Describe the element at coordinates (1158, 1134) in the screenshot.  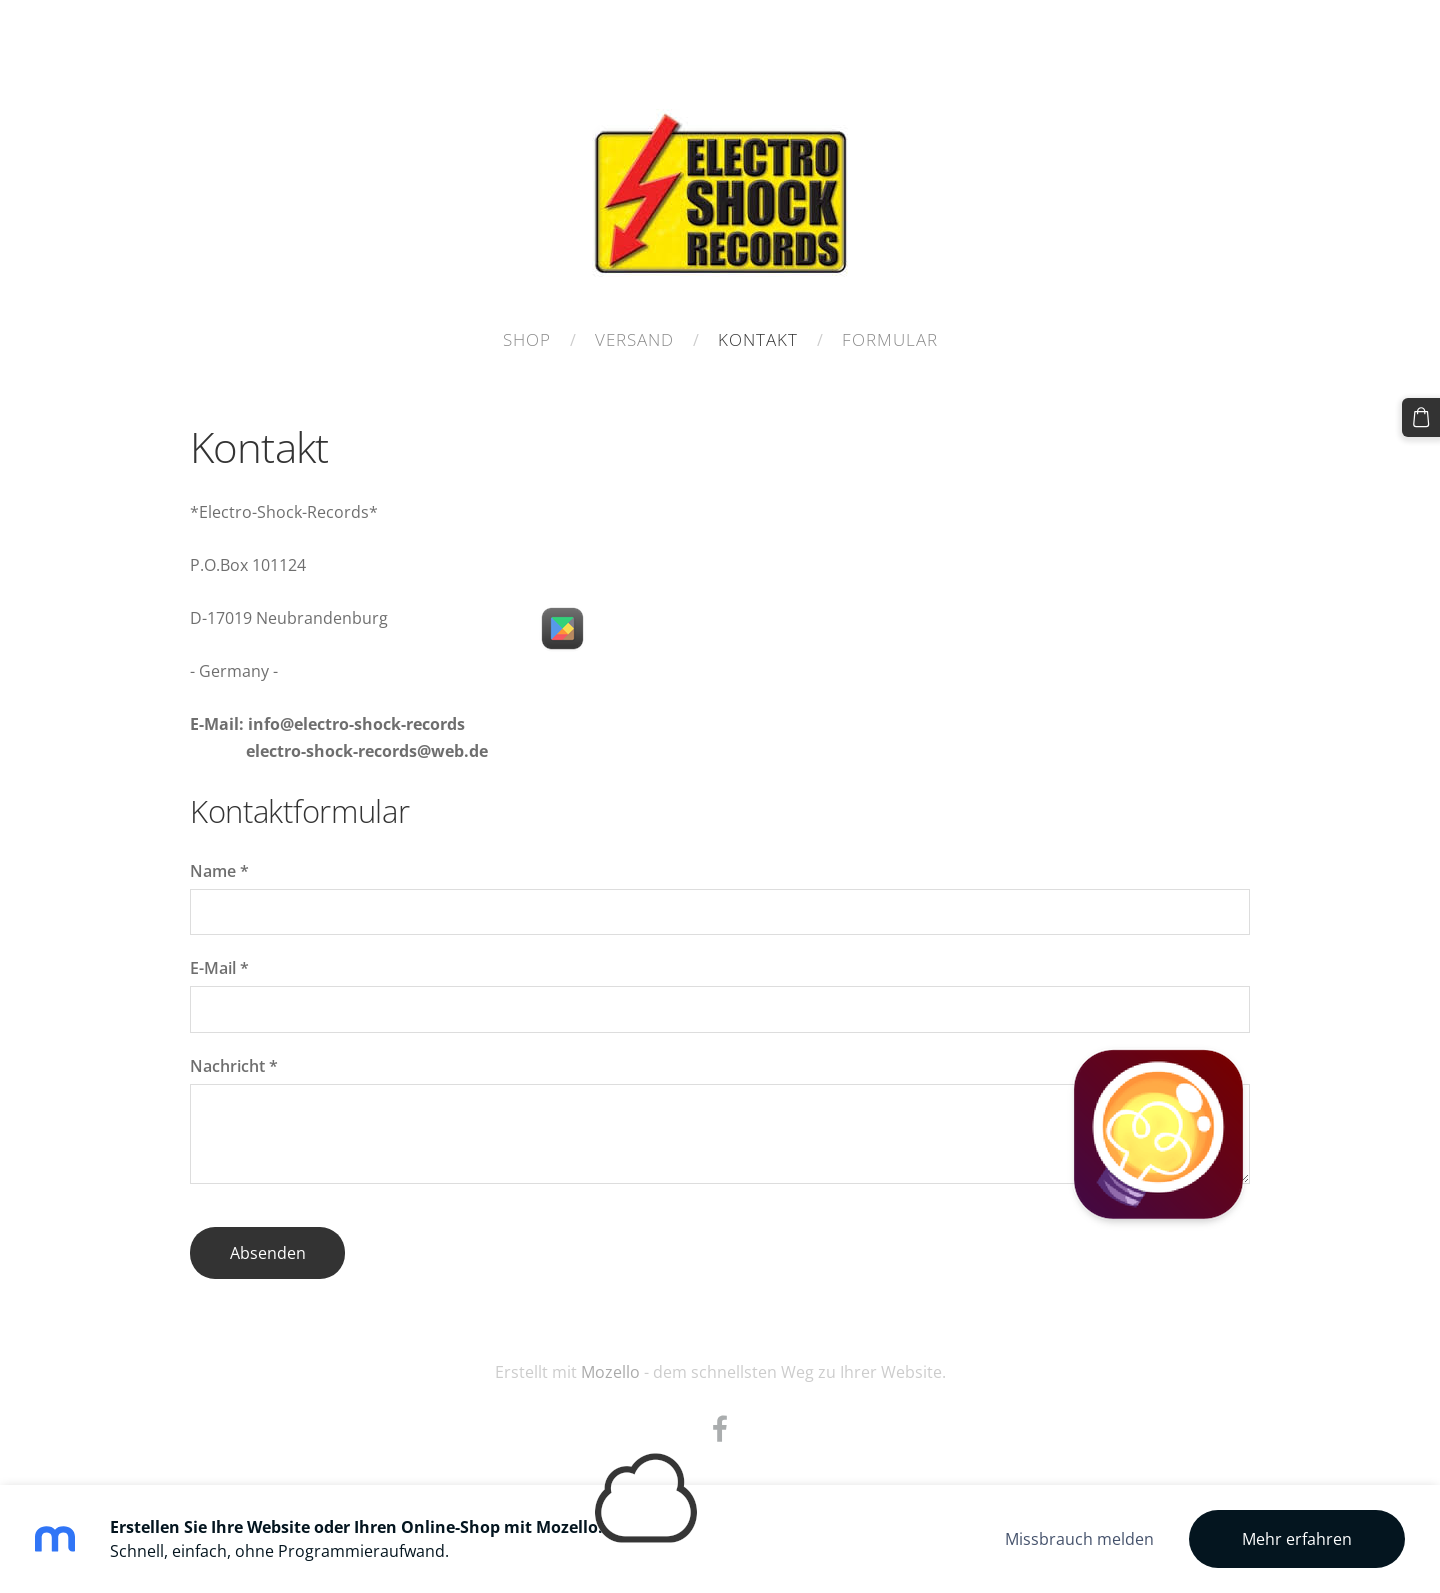
I see `open oneshot game app` at that location.